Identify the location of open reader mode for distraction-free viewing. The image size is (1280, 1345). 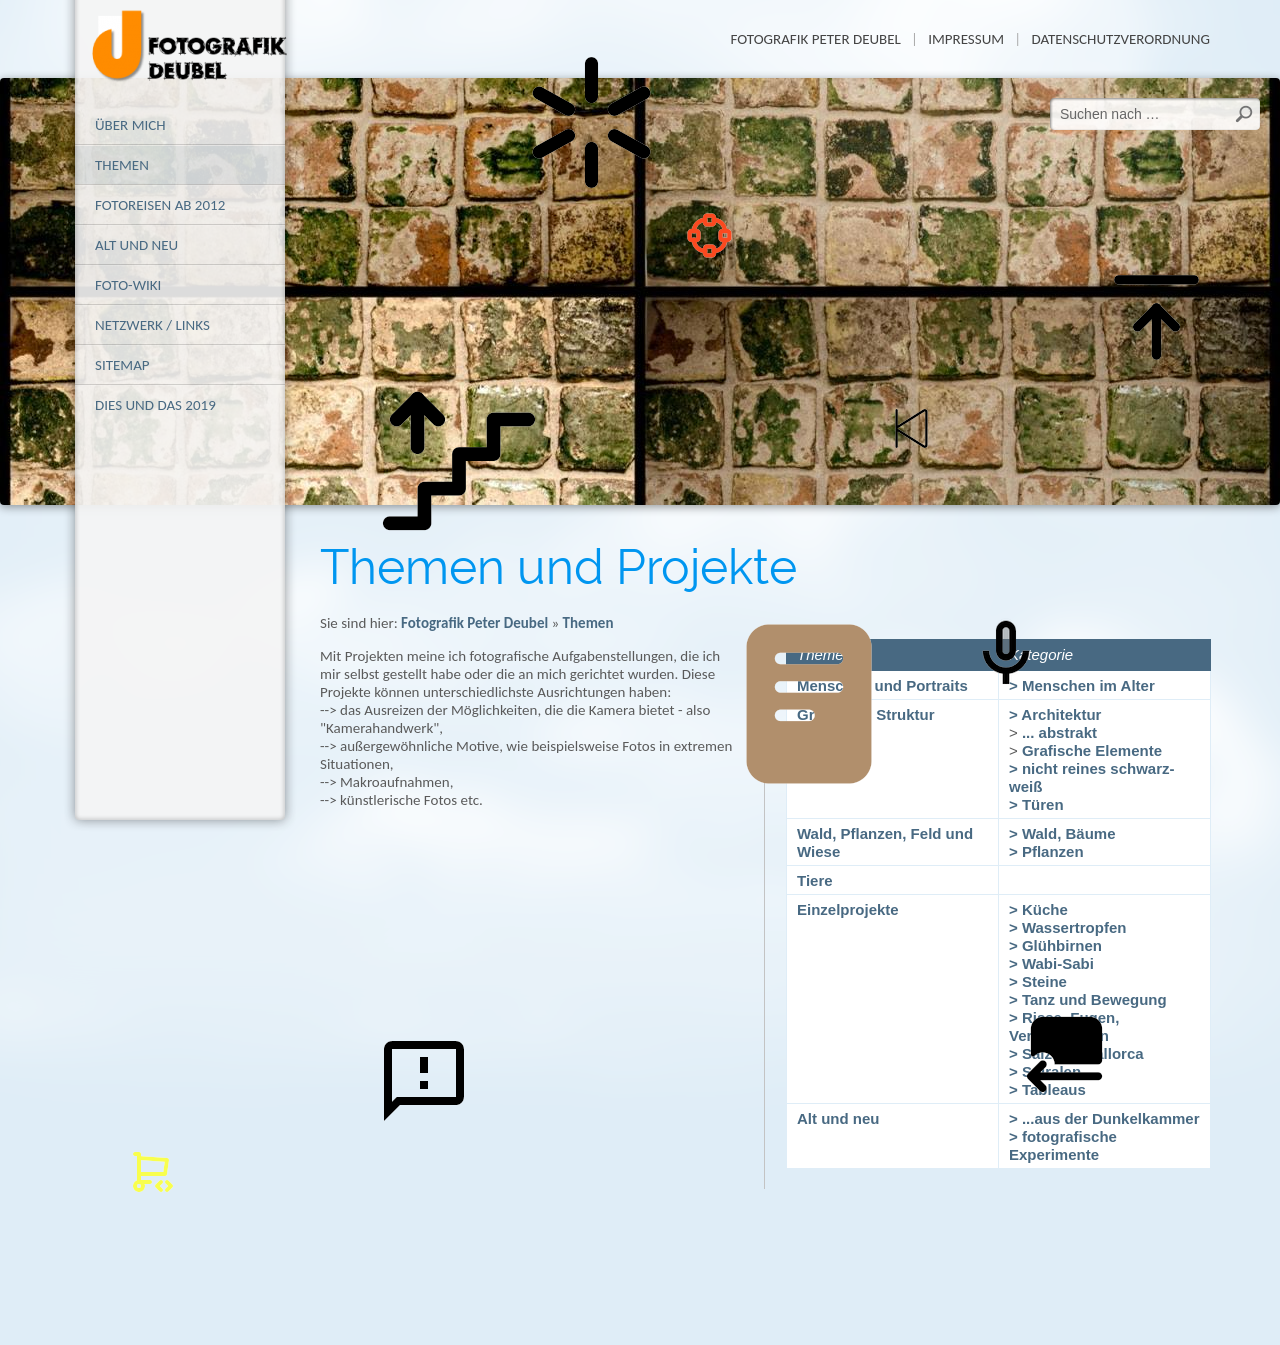
(809, 704).